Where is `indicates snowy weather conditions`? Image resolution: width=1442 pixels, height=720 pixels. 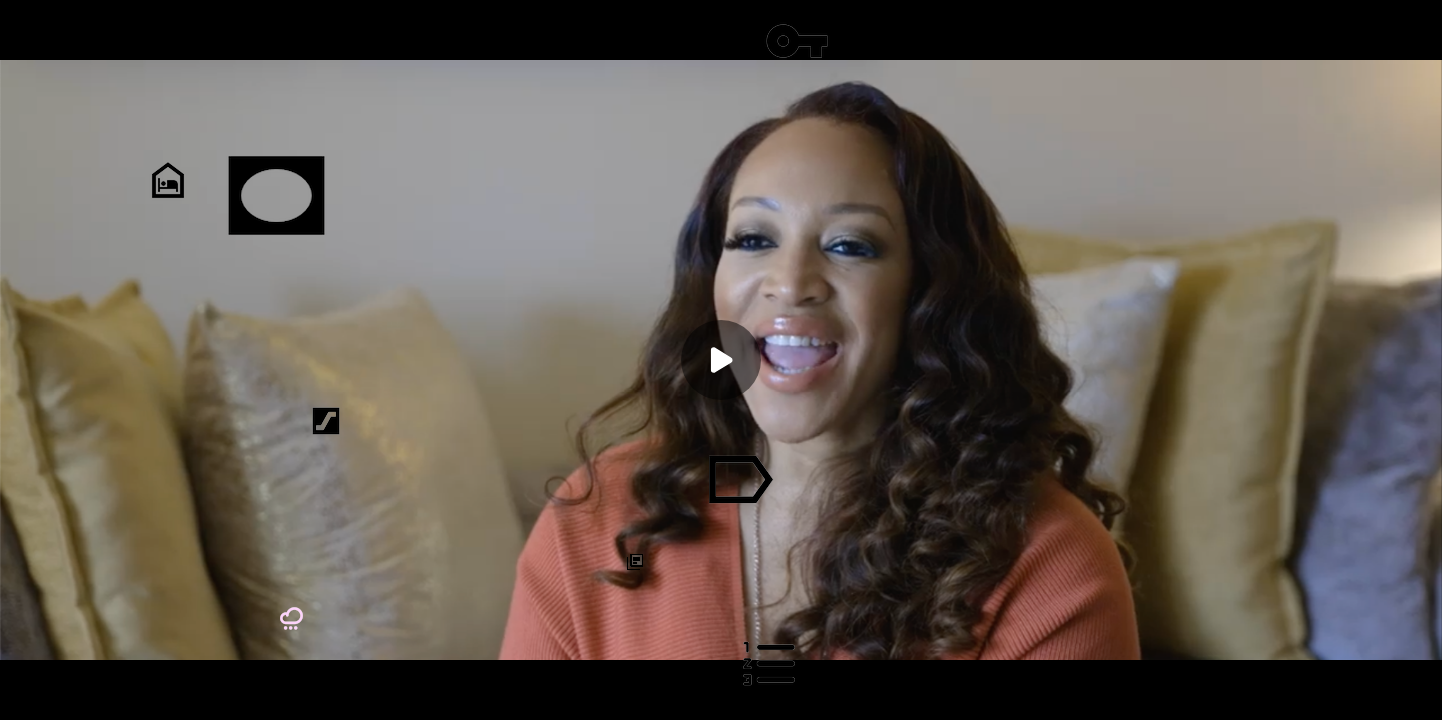
indicates snowy weather conditions is located at coordinates (291, 619).